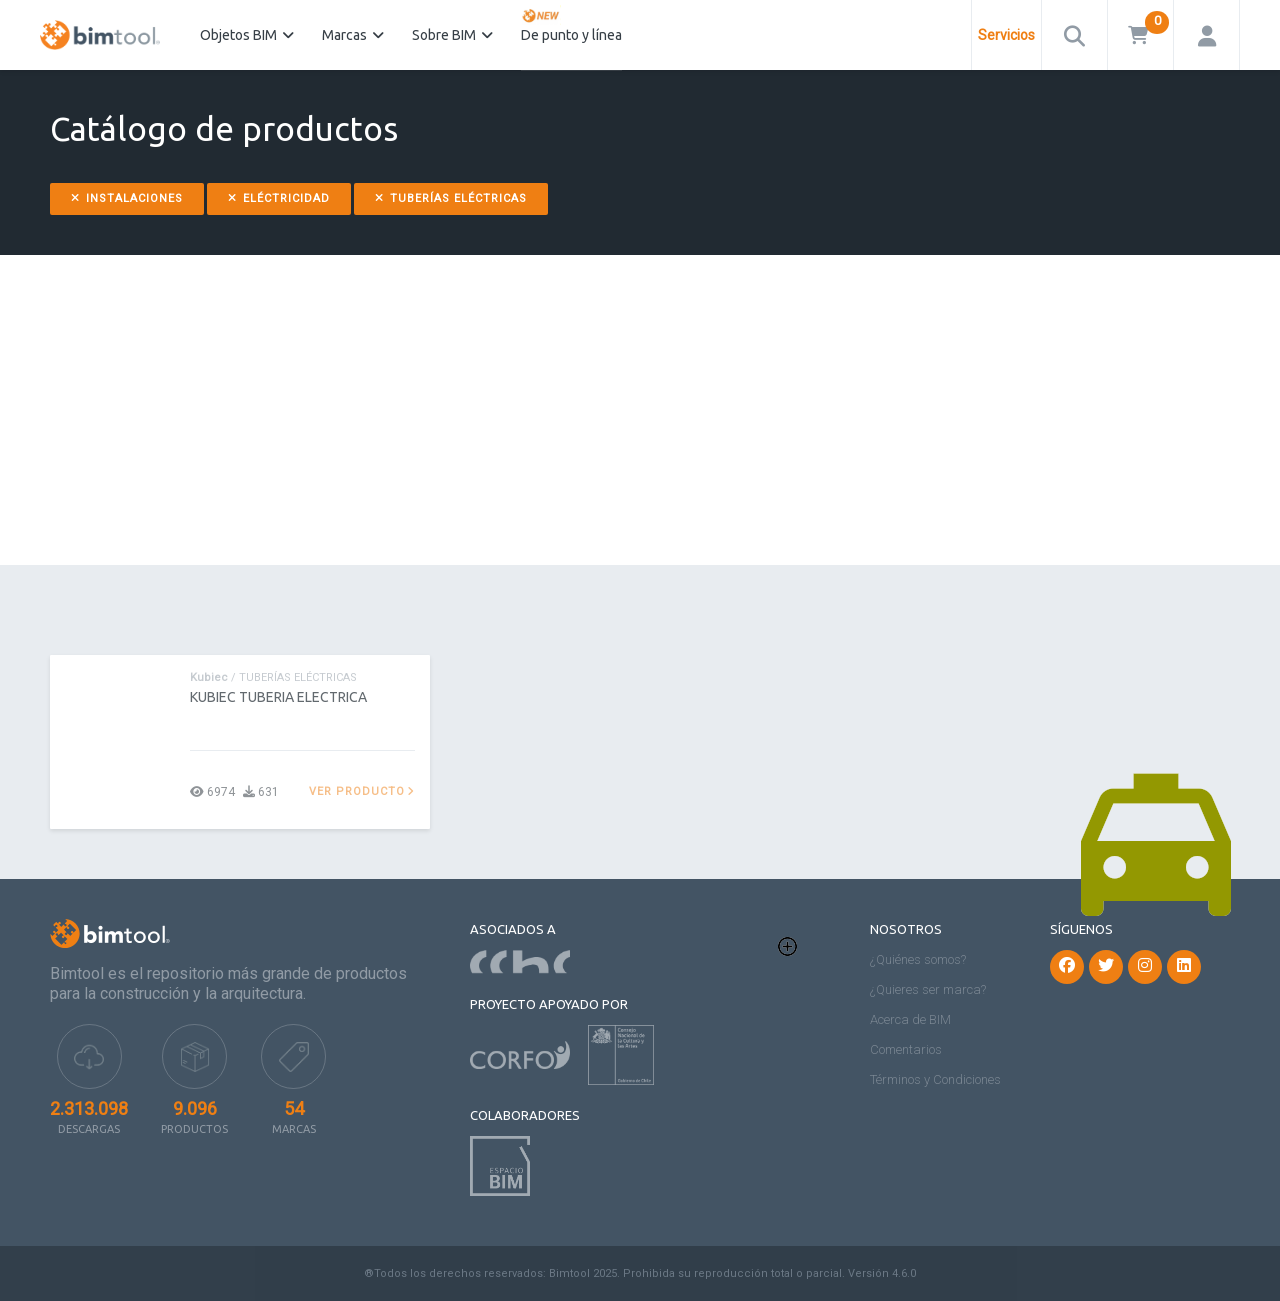 The width and height of the screenshot is (1280, 1301). Describe the element at coordinates (1156, 841) in the screenshot. I see `request a taxi or rideshare` at that location.